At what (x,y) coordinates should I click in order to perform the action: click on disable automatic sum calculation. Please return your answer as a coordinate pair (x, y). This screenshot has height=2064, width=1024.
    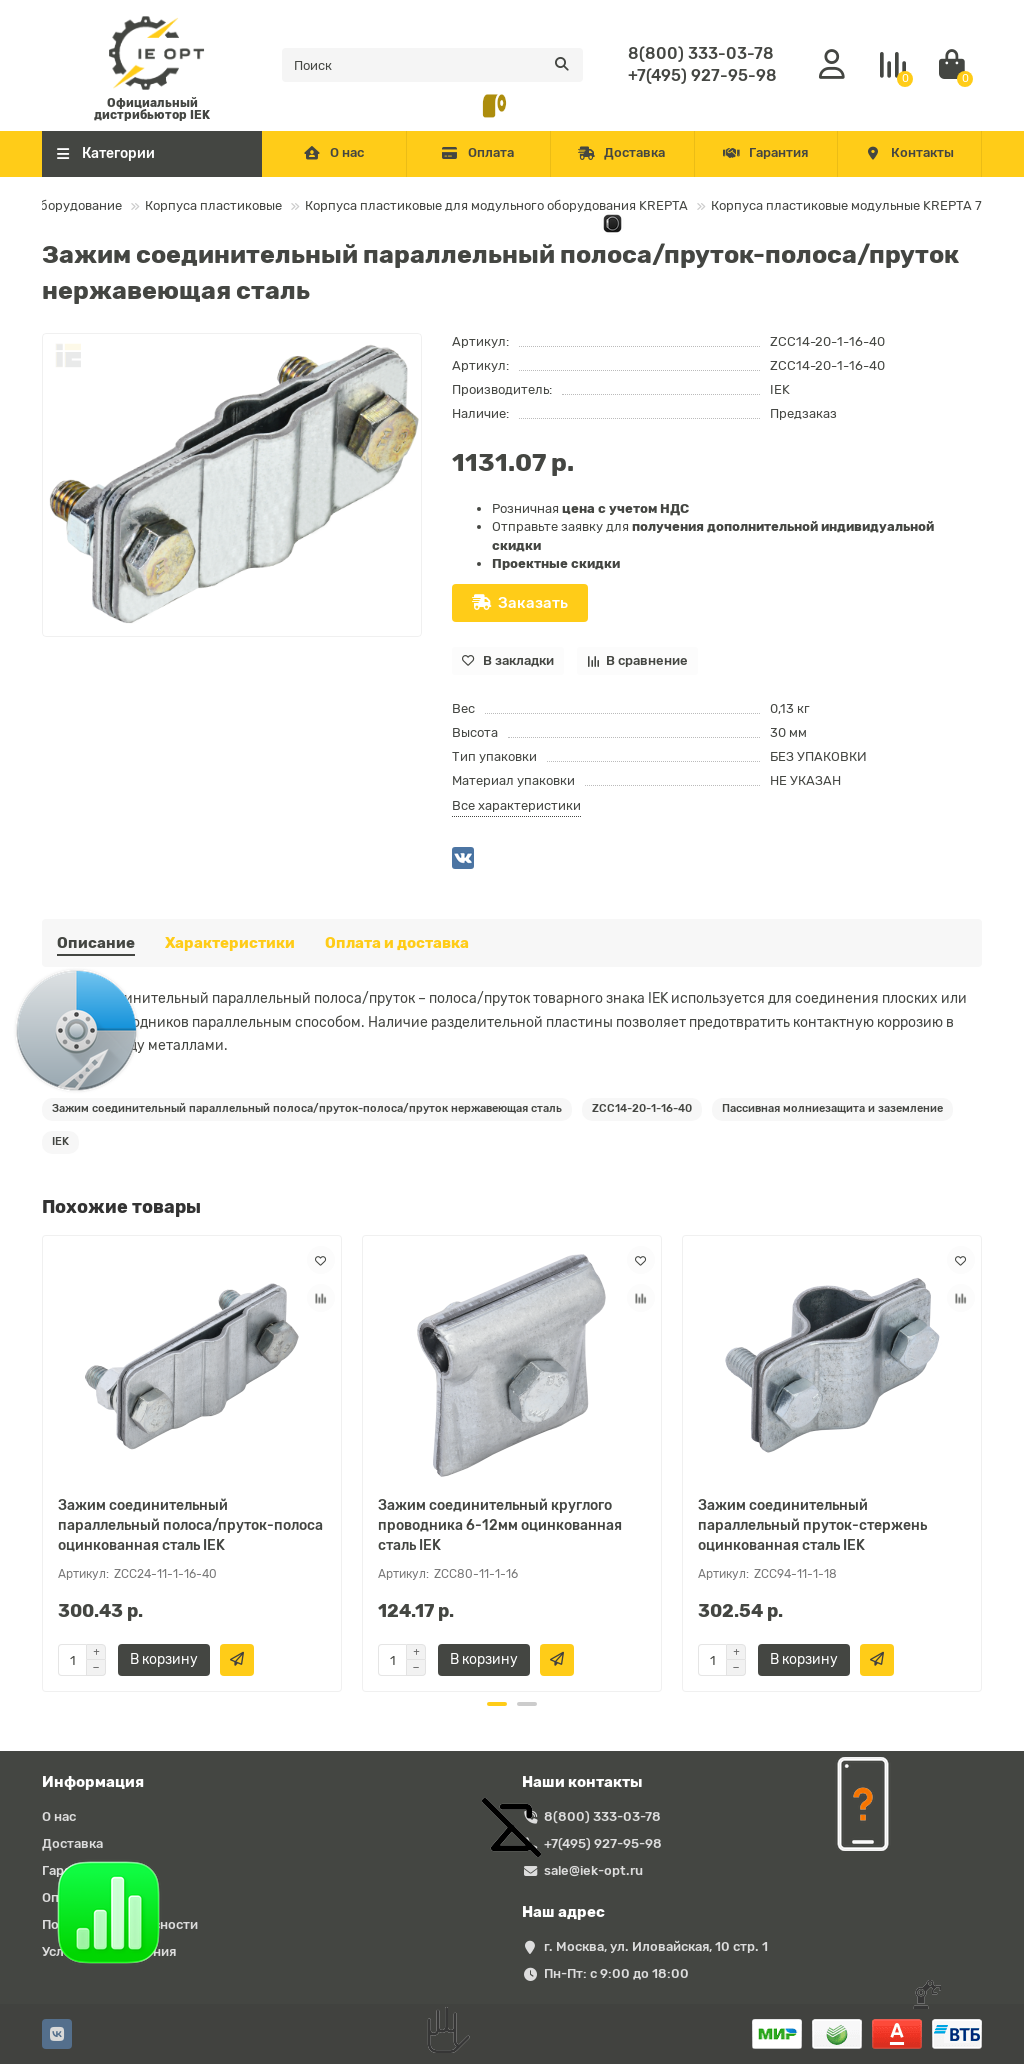
    Looking at the image, I should click on (511, 1827).